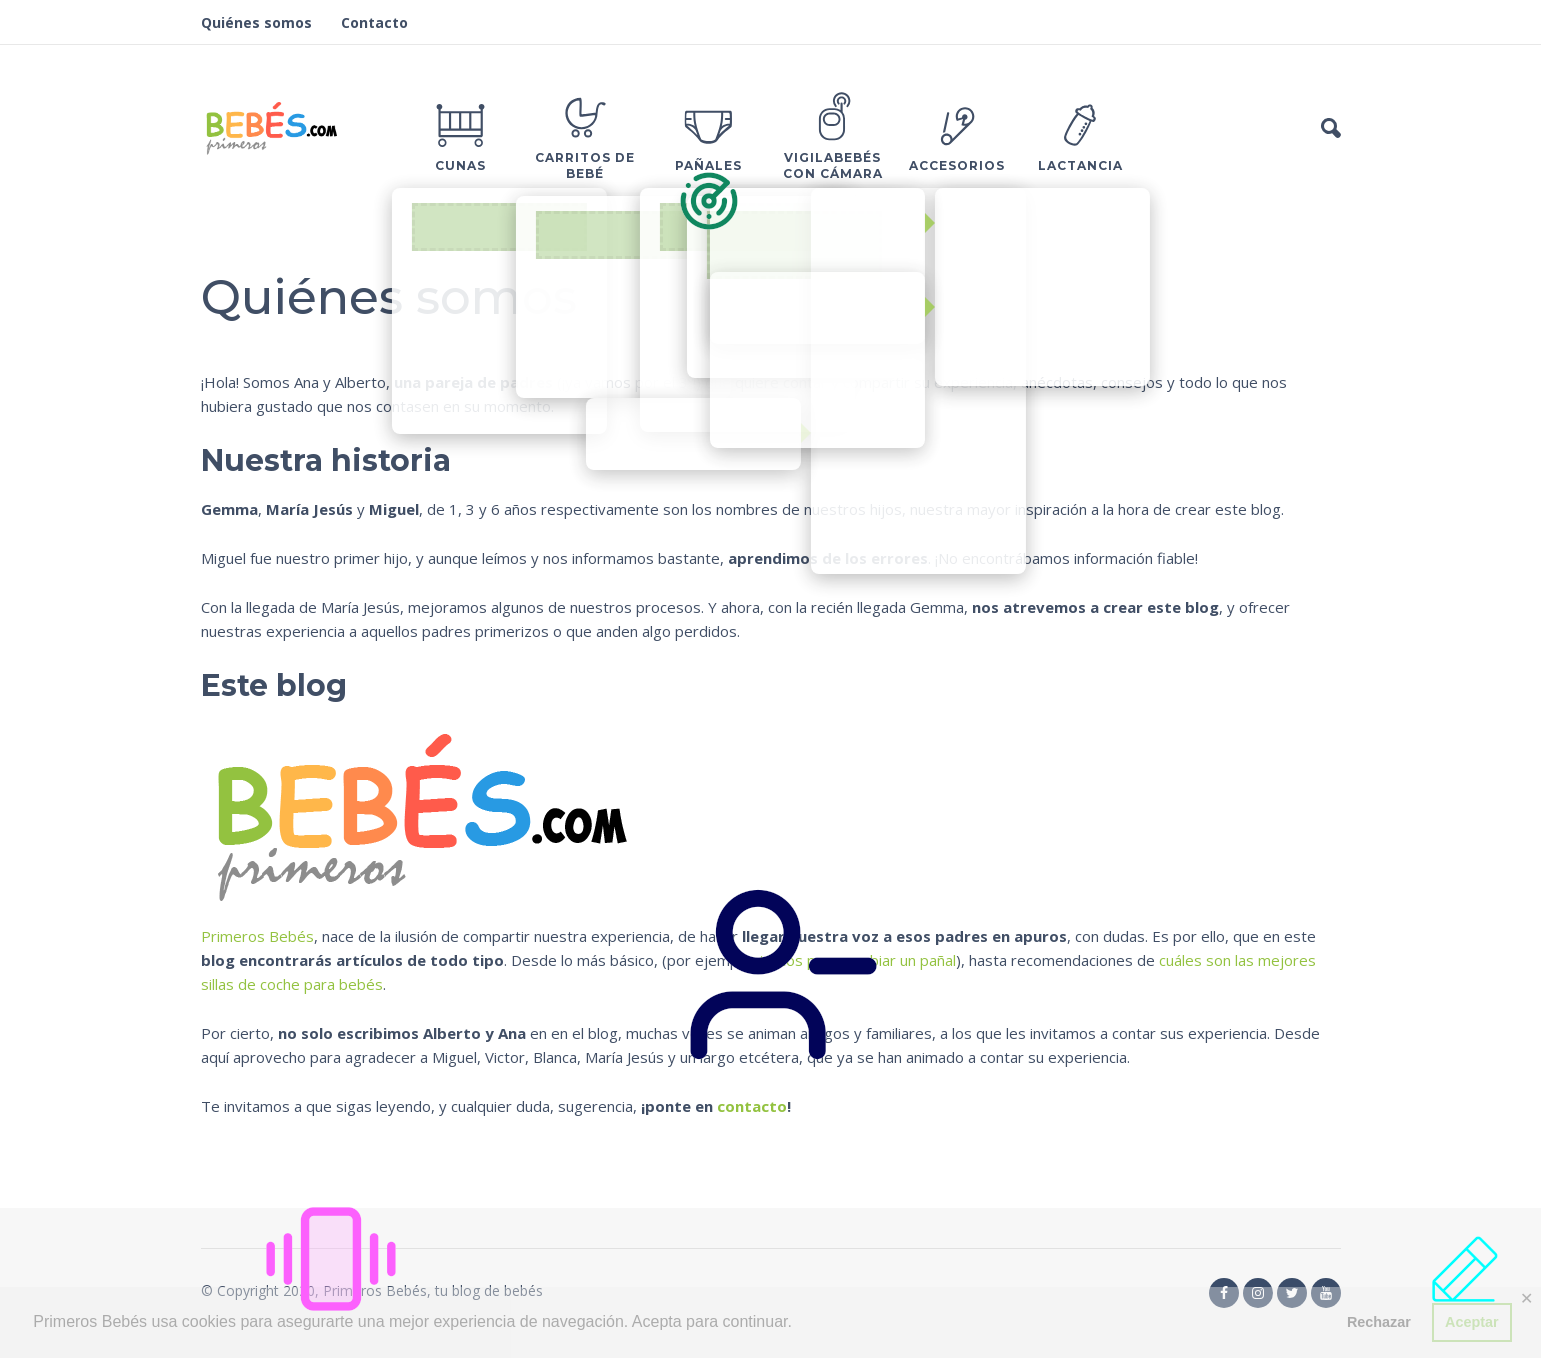 This screenshot has height=1358, width=1541. I want to click on toggle vibration mode on your device, so click(331, 1259).